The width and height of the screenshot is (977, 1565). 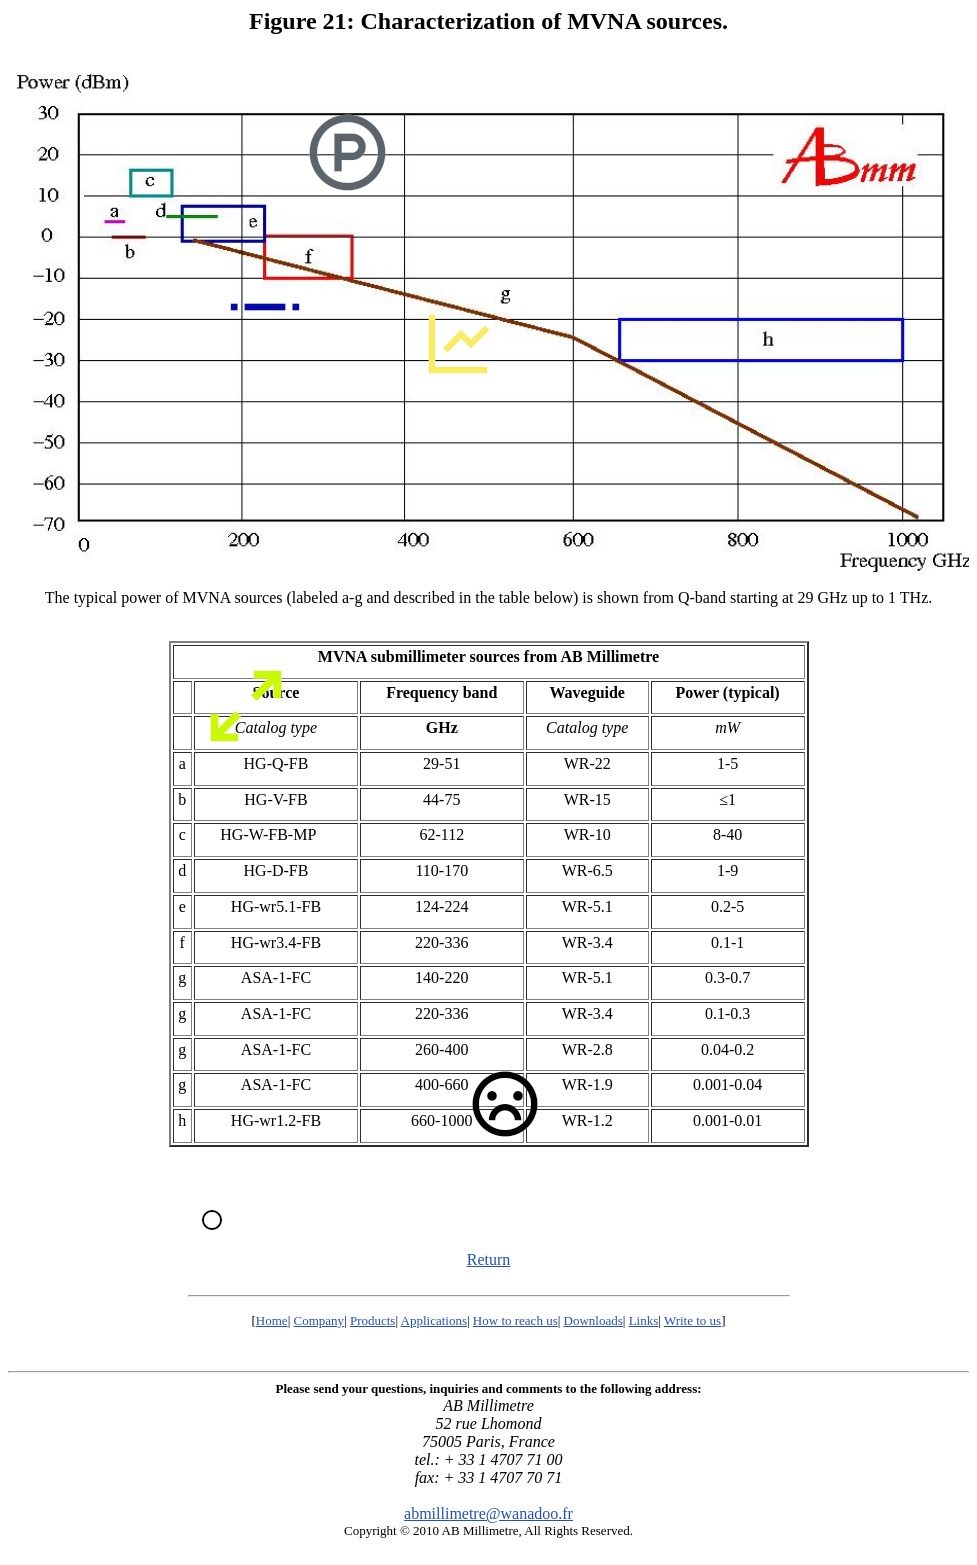 I want to click on view analytics or performance data, so click(x=458, y=344).